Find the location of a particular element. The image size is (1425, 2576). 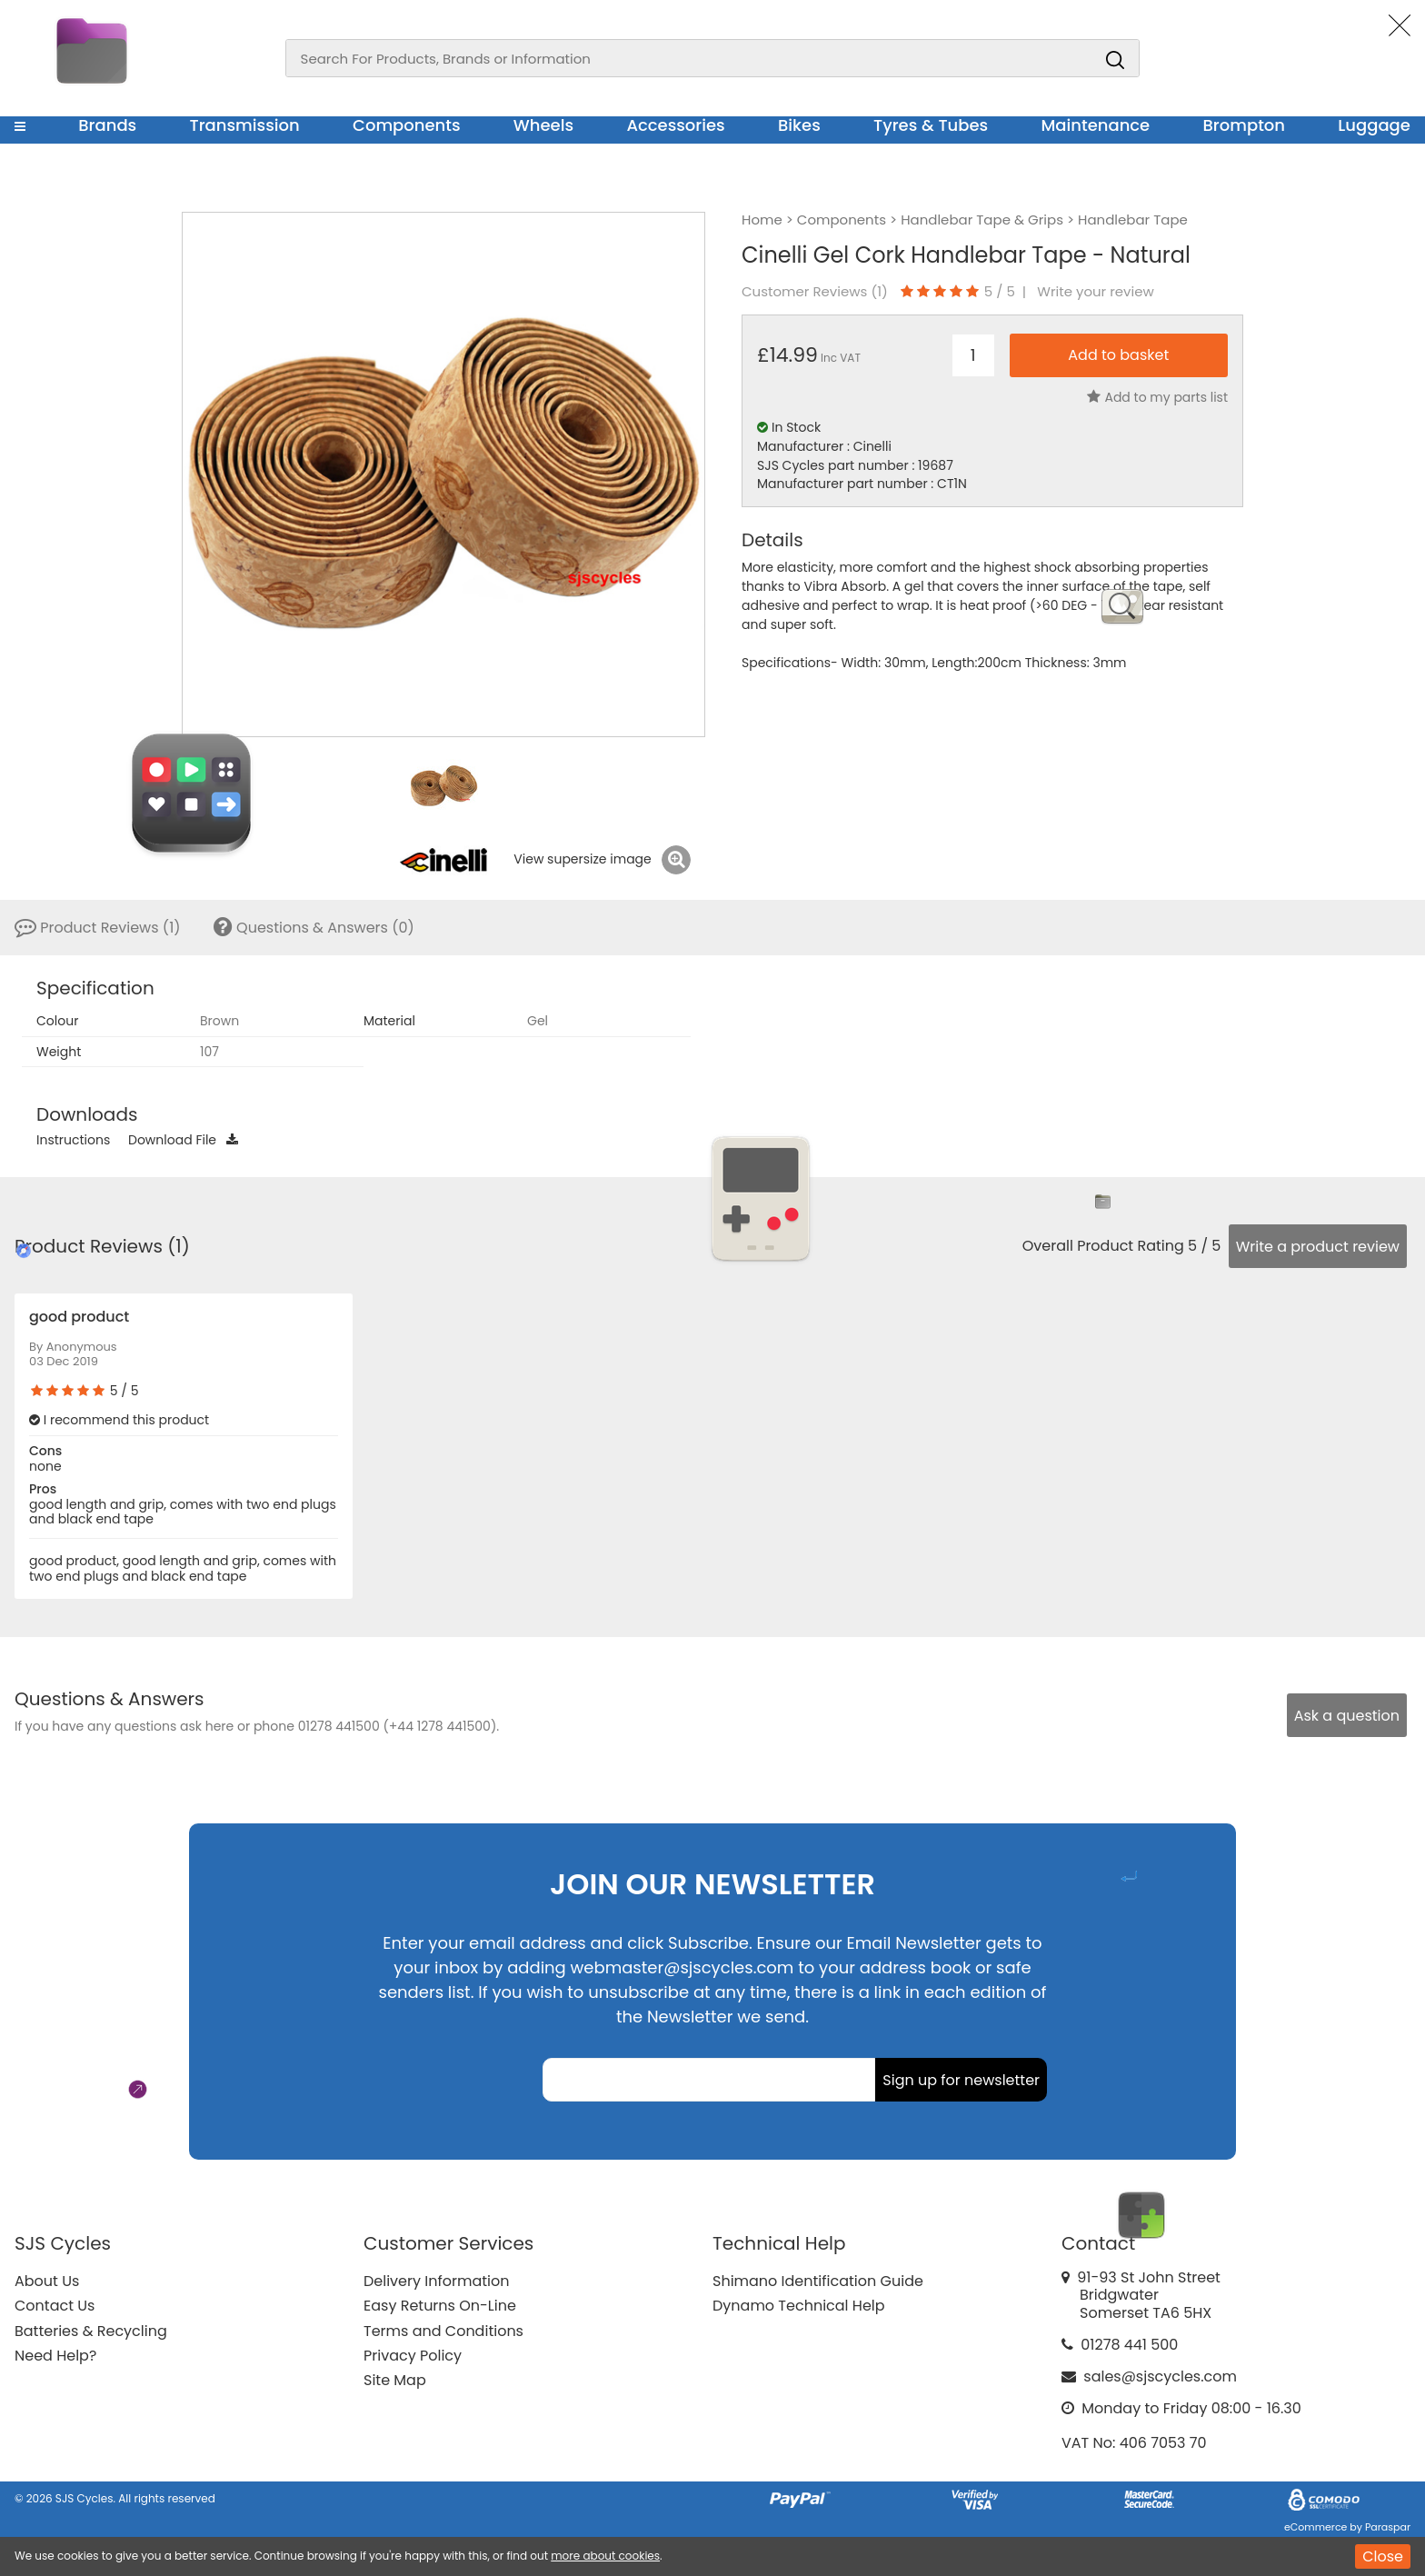

open gnome shell extensions manager is located at coordinates (1141, 2215).